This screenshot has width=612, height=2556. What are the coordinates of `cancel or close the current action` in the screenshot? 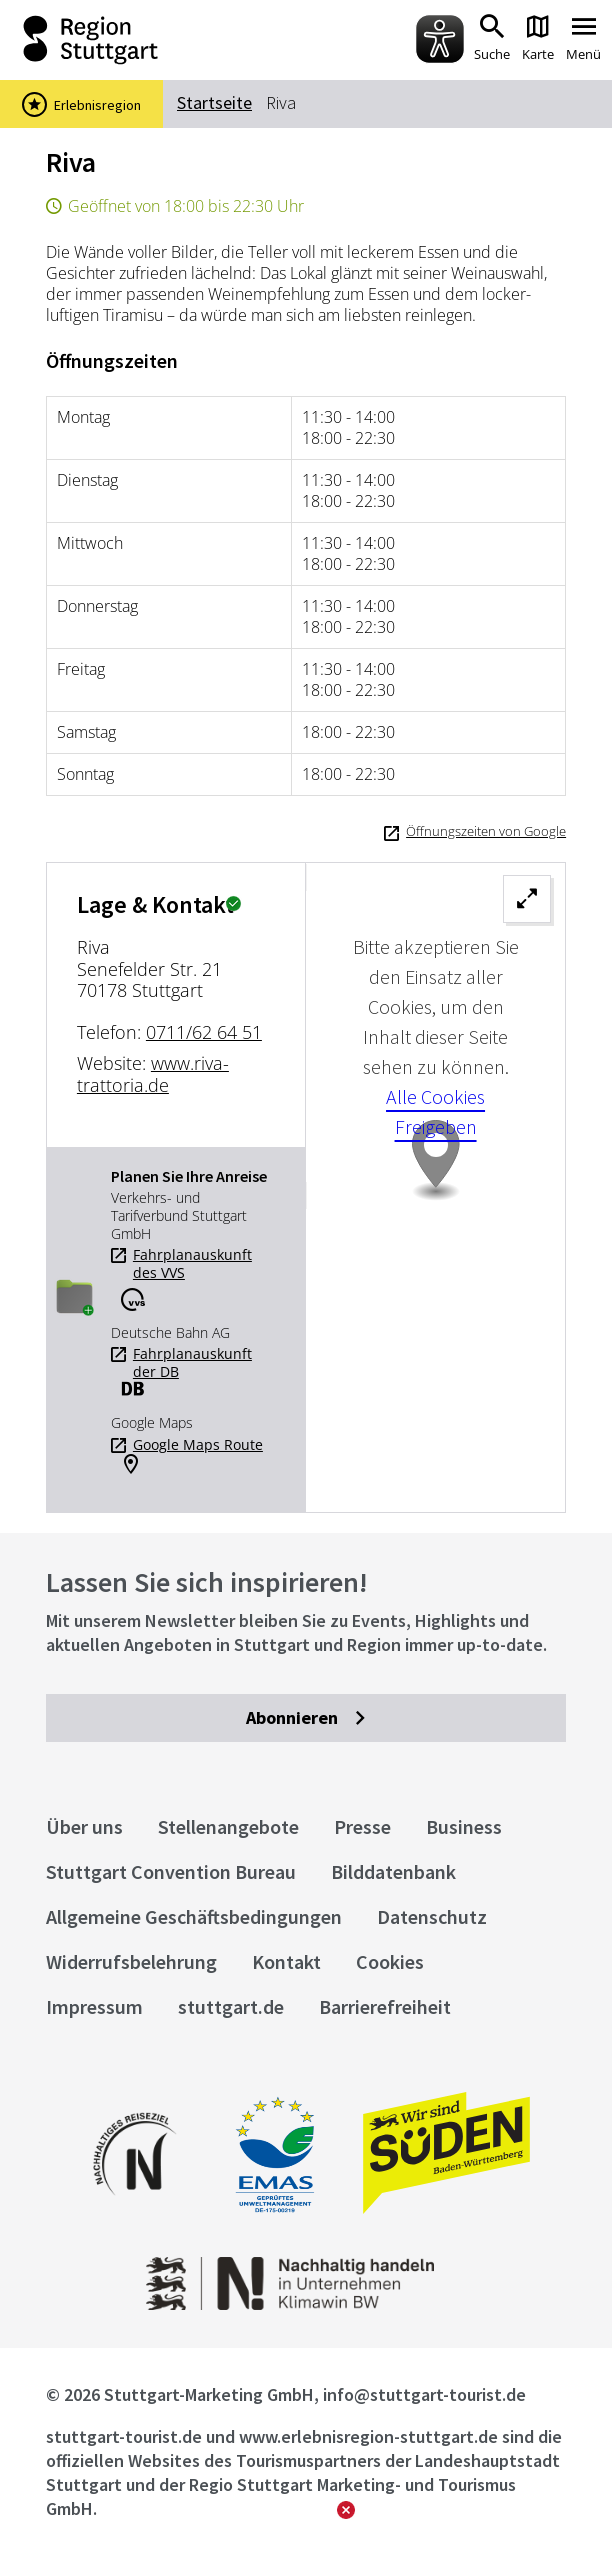 It's located at (346, 2510).